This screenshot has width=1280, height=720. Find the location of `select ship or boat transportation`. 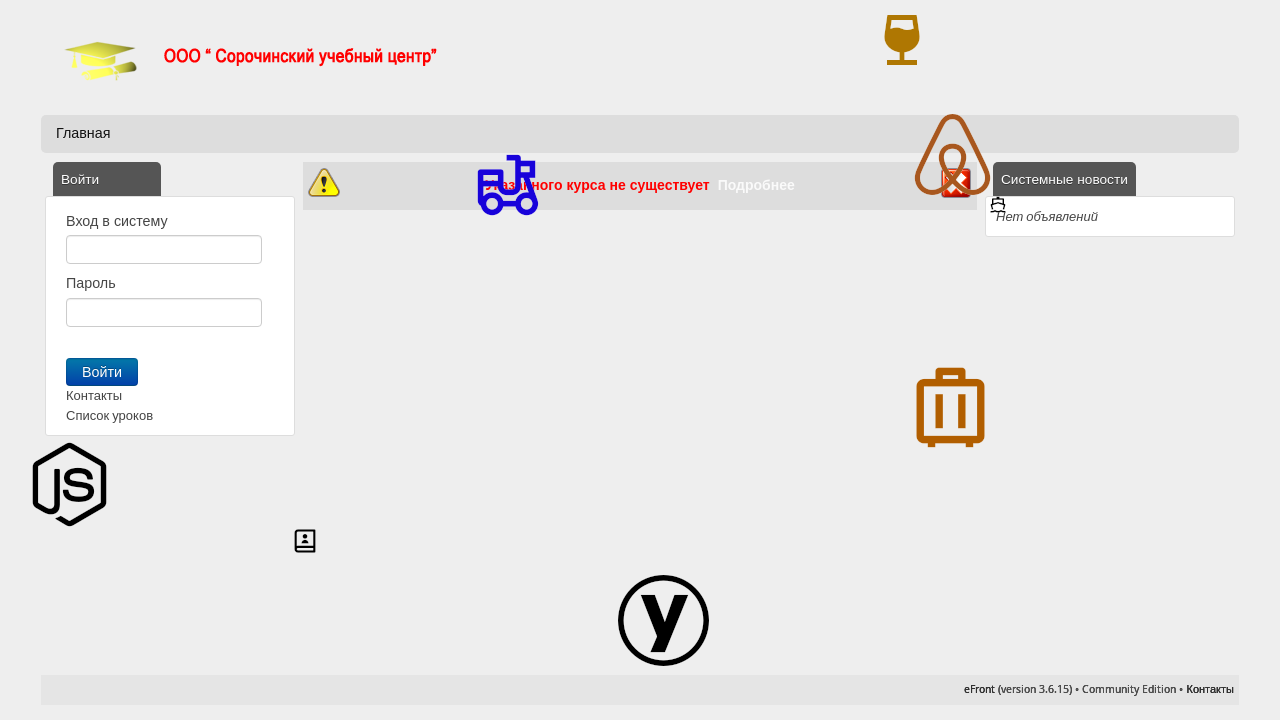

select ship or boat transportation is located at coordinates (998, 205).